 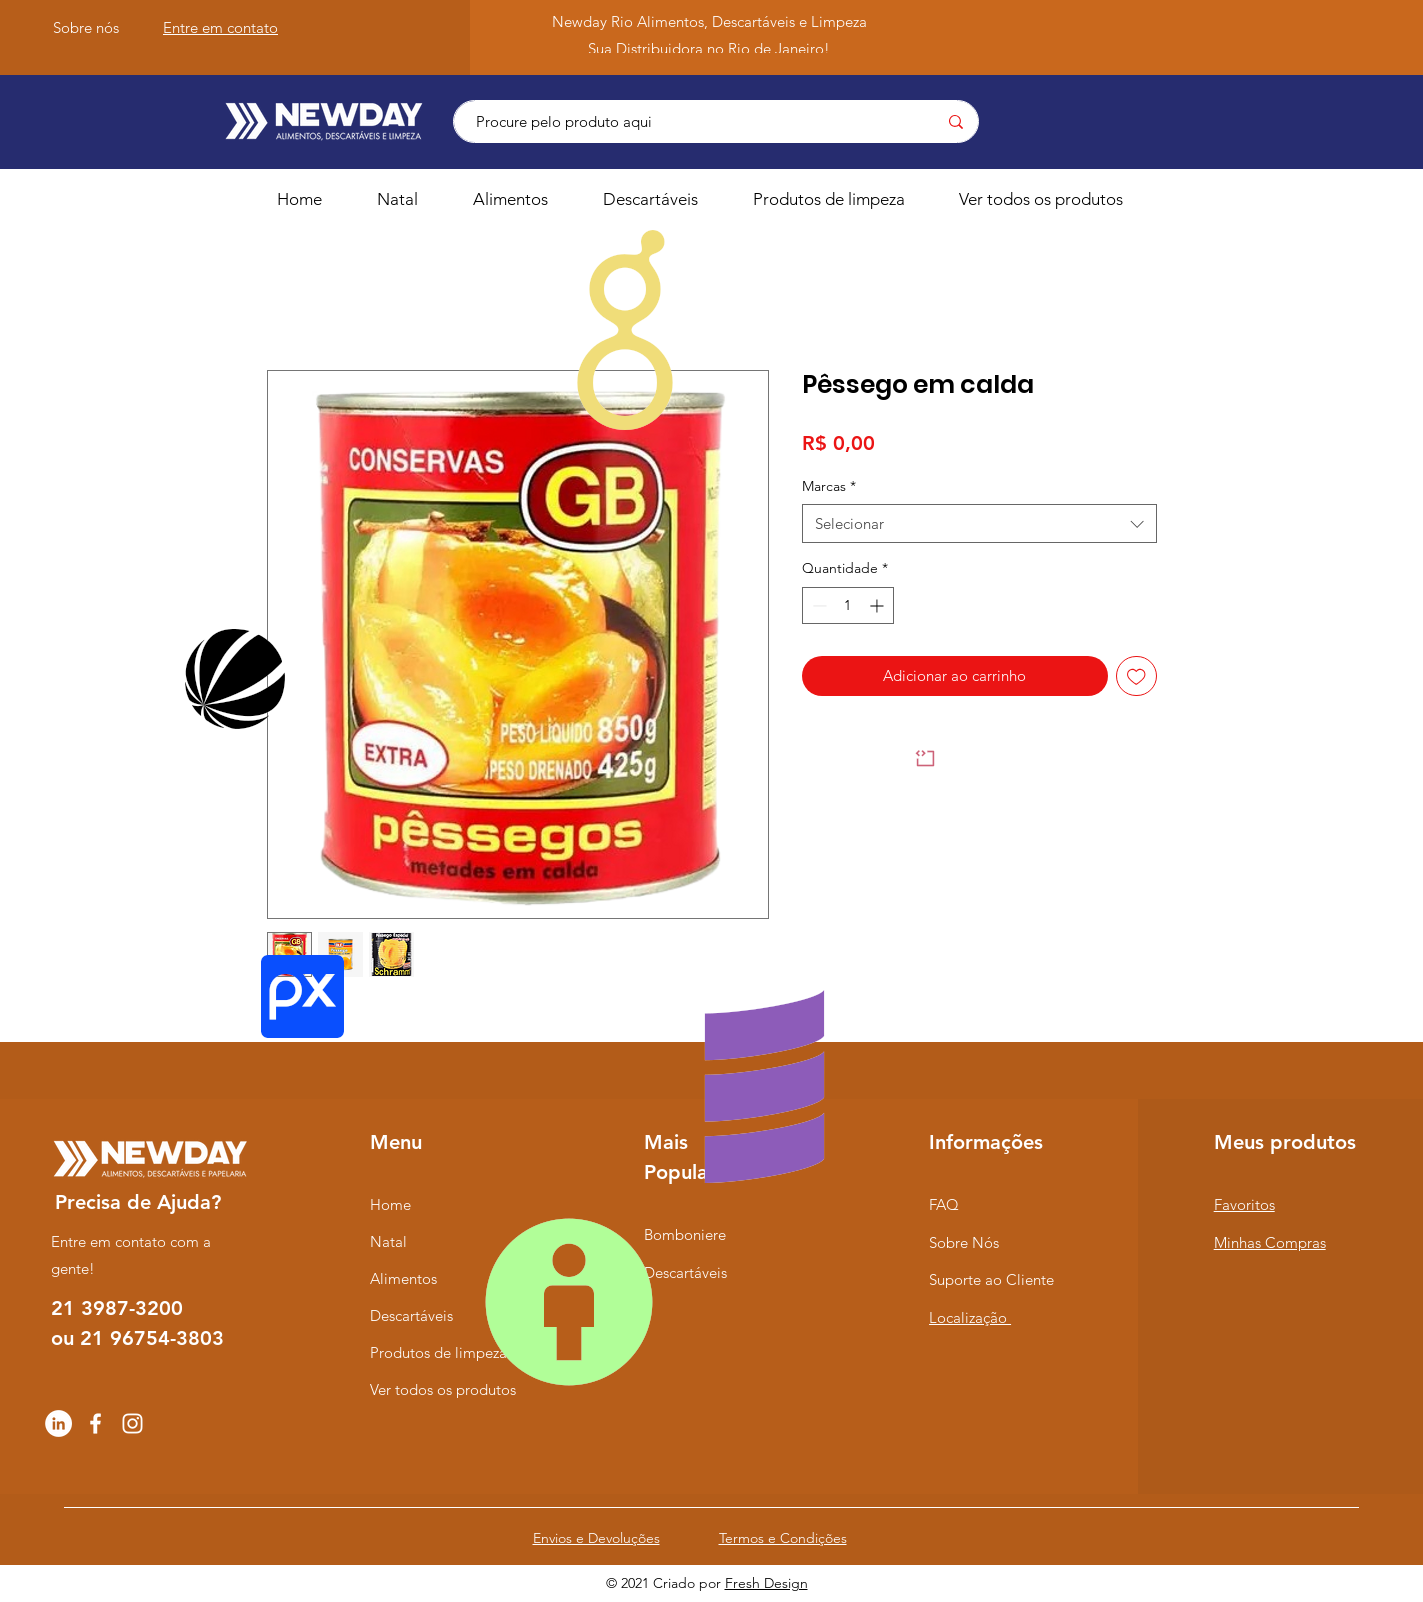 What do you see at coordinates (235, 679) in the screenshot?
I see `sat.1 german television network logo` at bounding box center [235, 679].